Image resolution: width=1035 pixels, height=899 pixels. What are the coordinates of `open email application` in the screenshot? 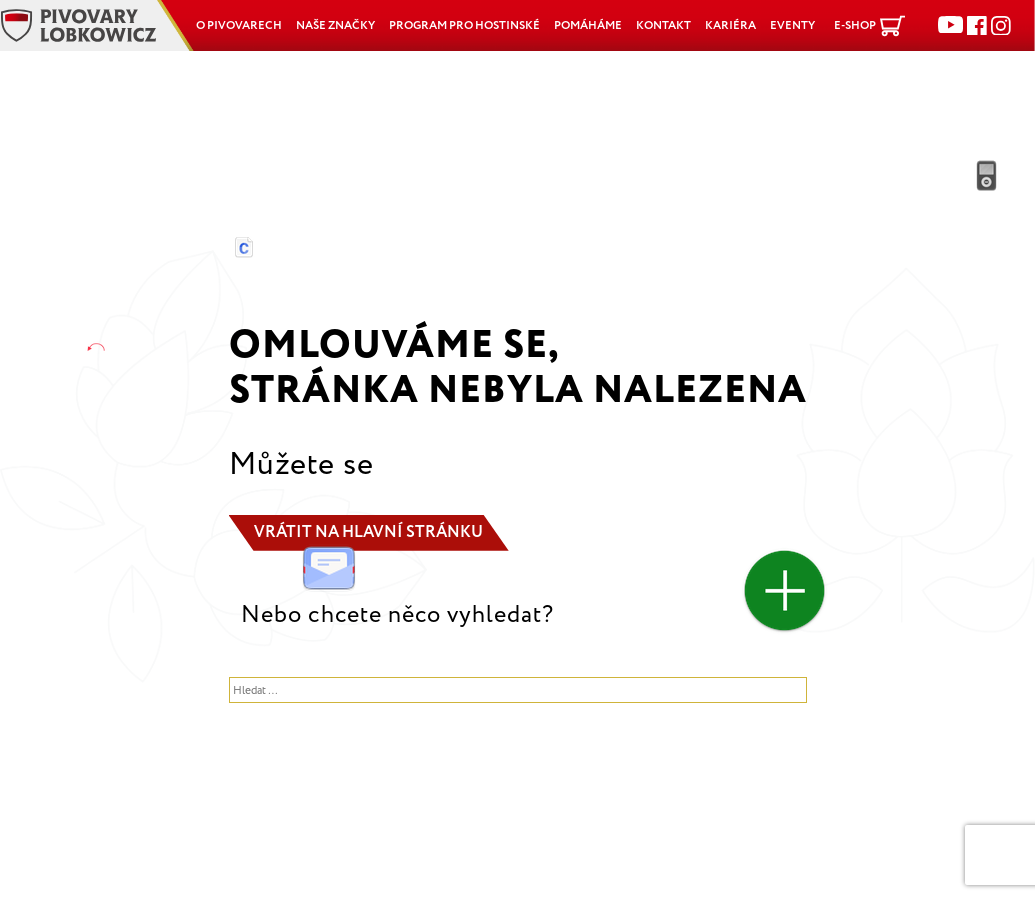 It's located at (329, 568).